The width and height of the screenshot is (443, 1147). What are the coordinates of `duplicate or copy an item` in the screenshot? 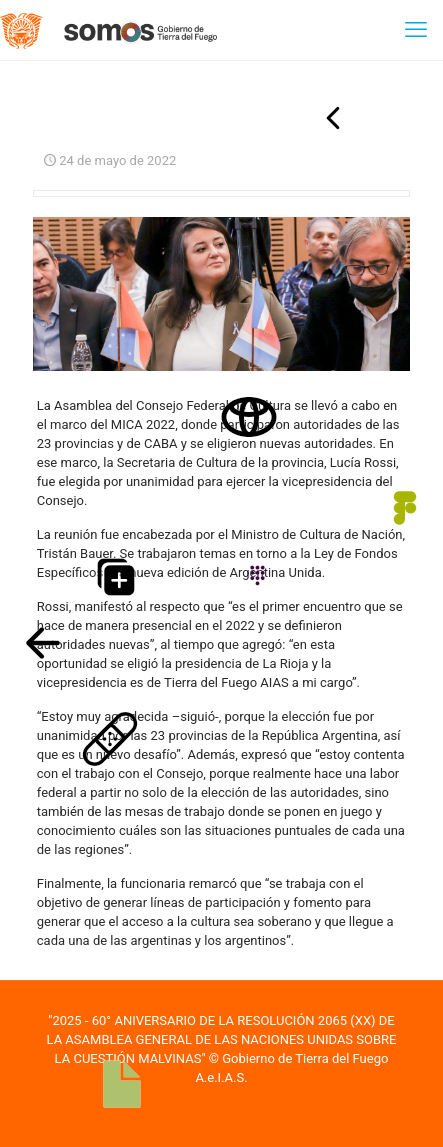 It's located at (116, 577).